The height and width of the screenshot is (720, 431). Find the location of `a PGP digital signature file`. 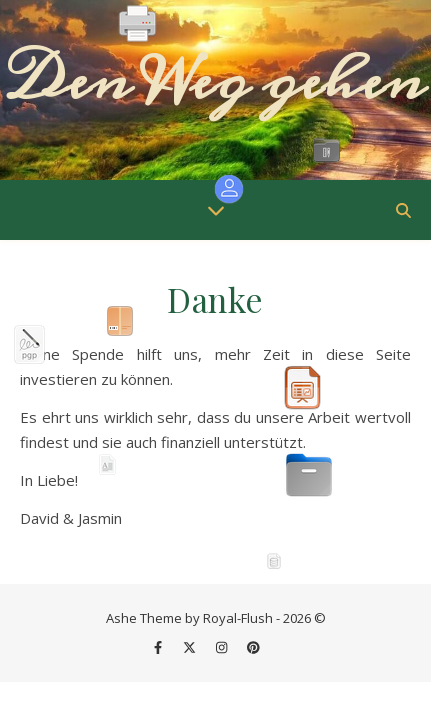

a PGP digital signature file is located at coordinates (29, 344).